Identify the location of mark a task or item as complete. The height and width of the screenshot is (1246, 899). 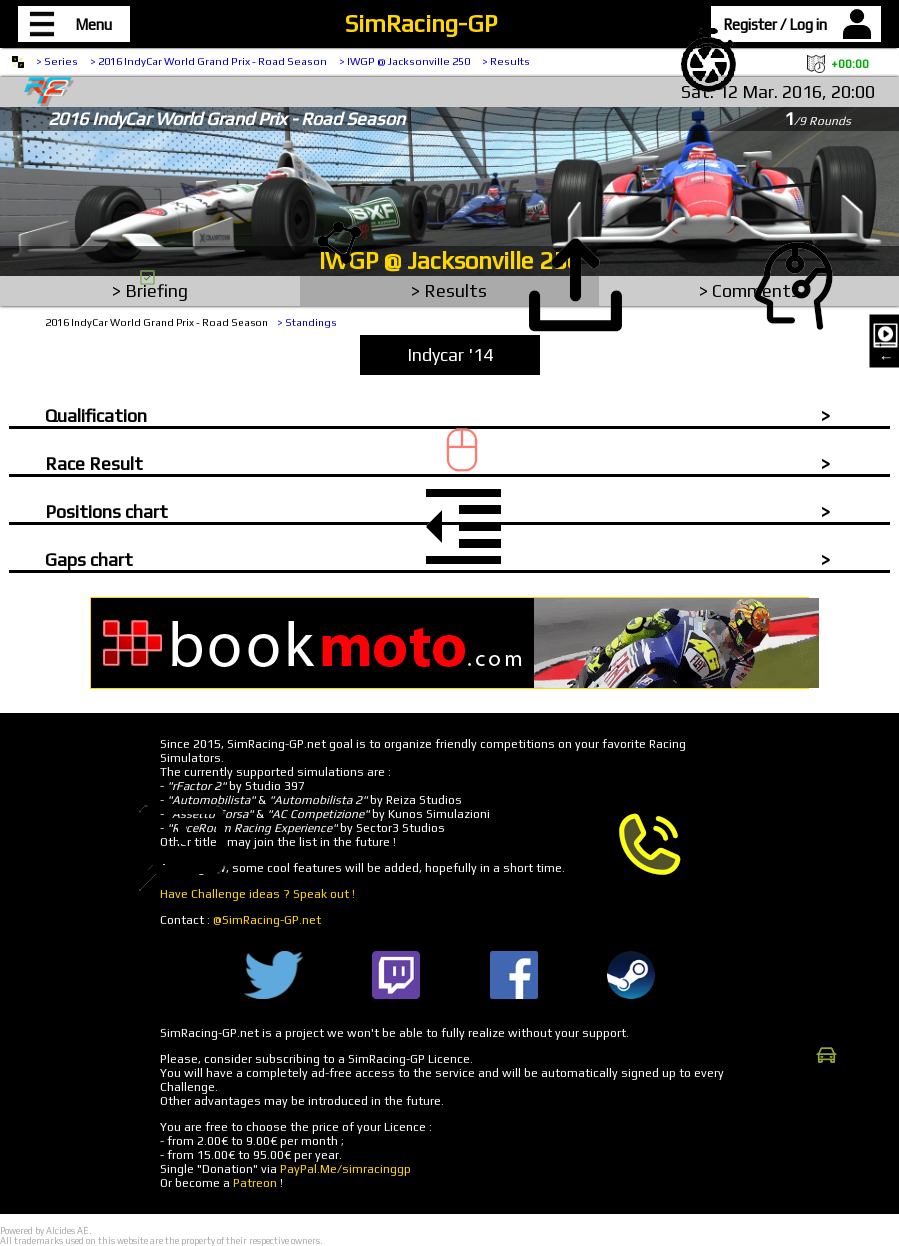
(147, 277).